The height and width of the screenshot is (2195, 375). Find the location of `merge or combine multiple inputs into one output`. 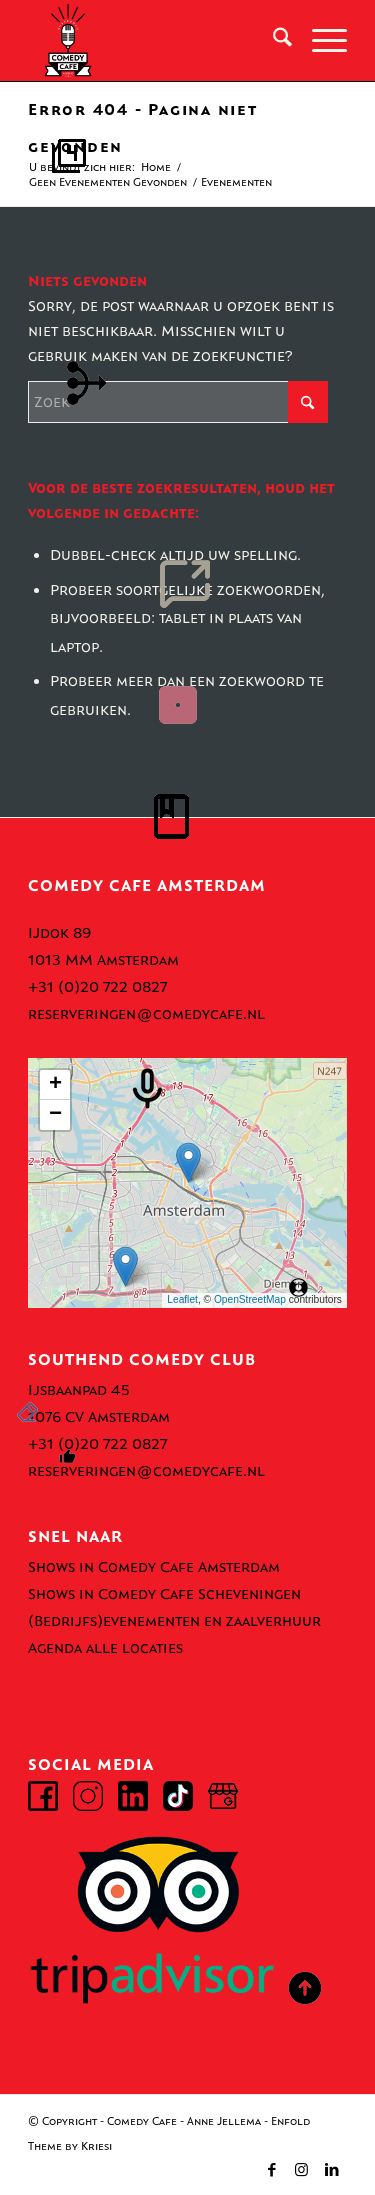

merge or combine multiple inputs into one output is located at coordinates (87, 383).